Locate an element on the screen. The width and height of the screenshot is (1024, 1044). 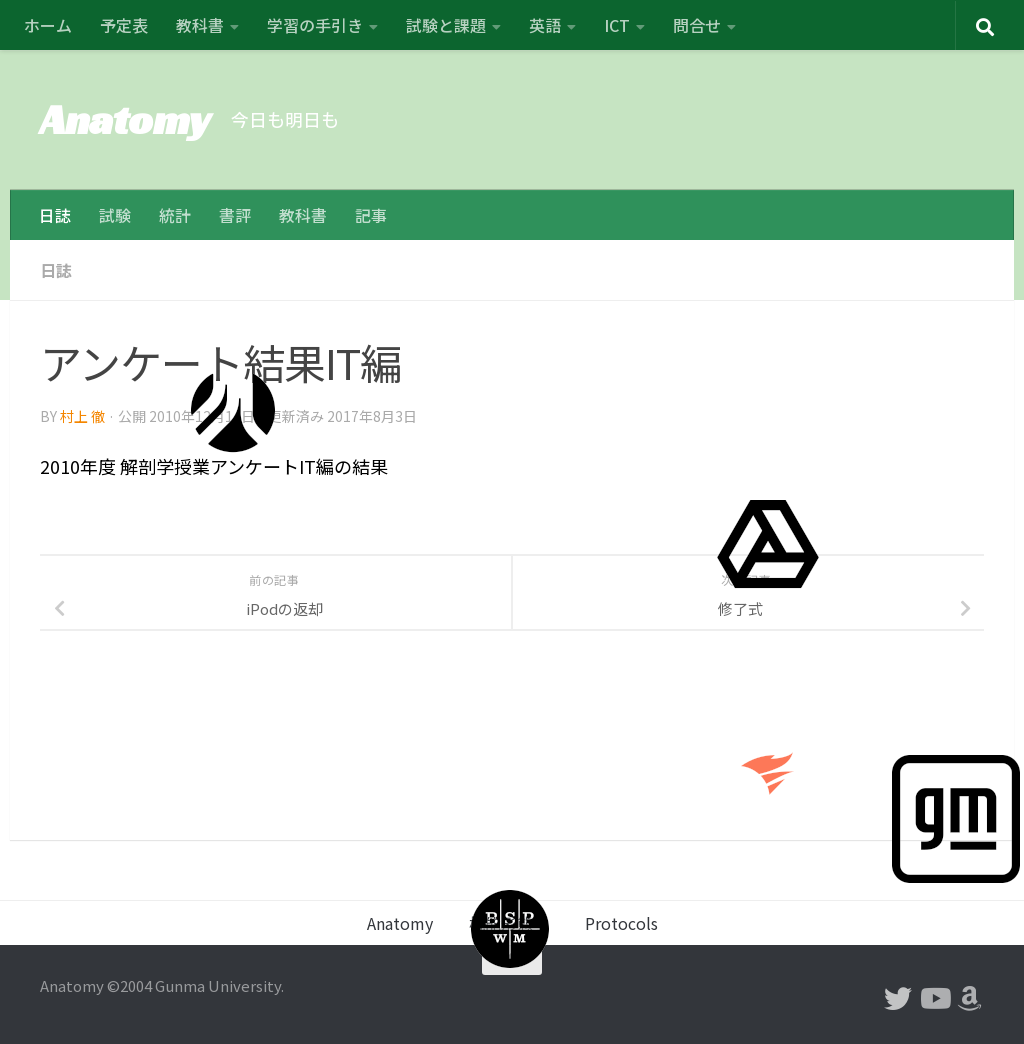
general motors company logo is located at coordinates (956, 819).